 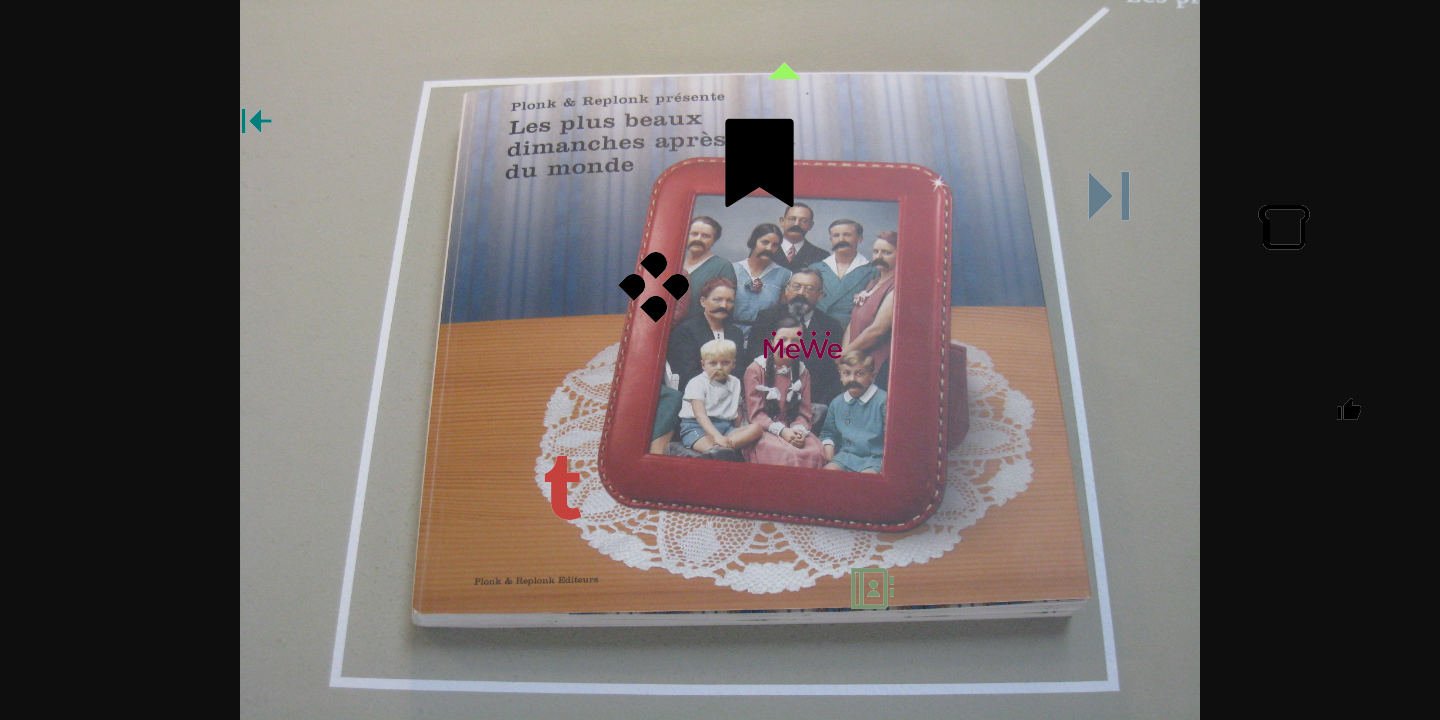 What do you see at coordinates (1349, 410) in the screenshot?
I see `like or upvote content` at bounding box center [1349, 410].